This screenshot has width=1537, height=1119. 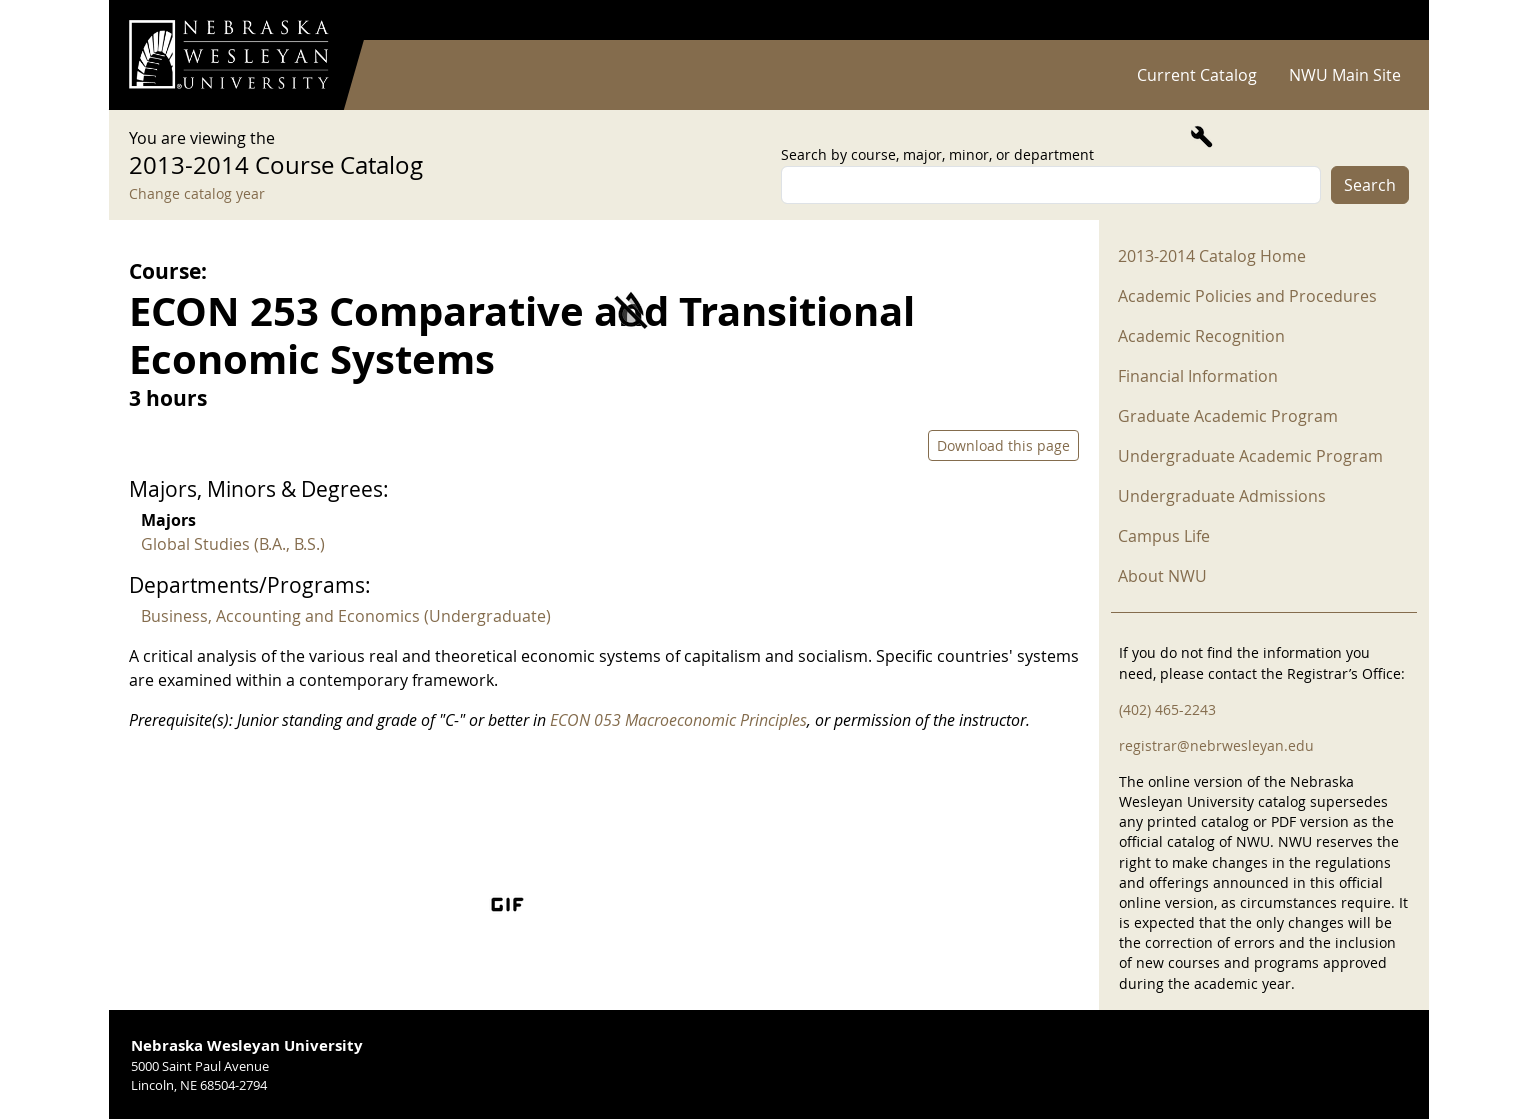 I want to click on insert a gif into your message, so click(x=507, y=904).